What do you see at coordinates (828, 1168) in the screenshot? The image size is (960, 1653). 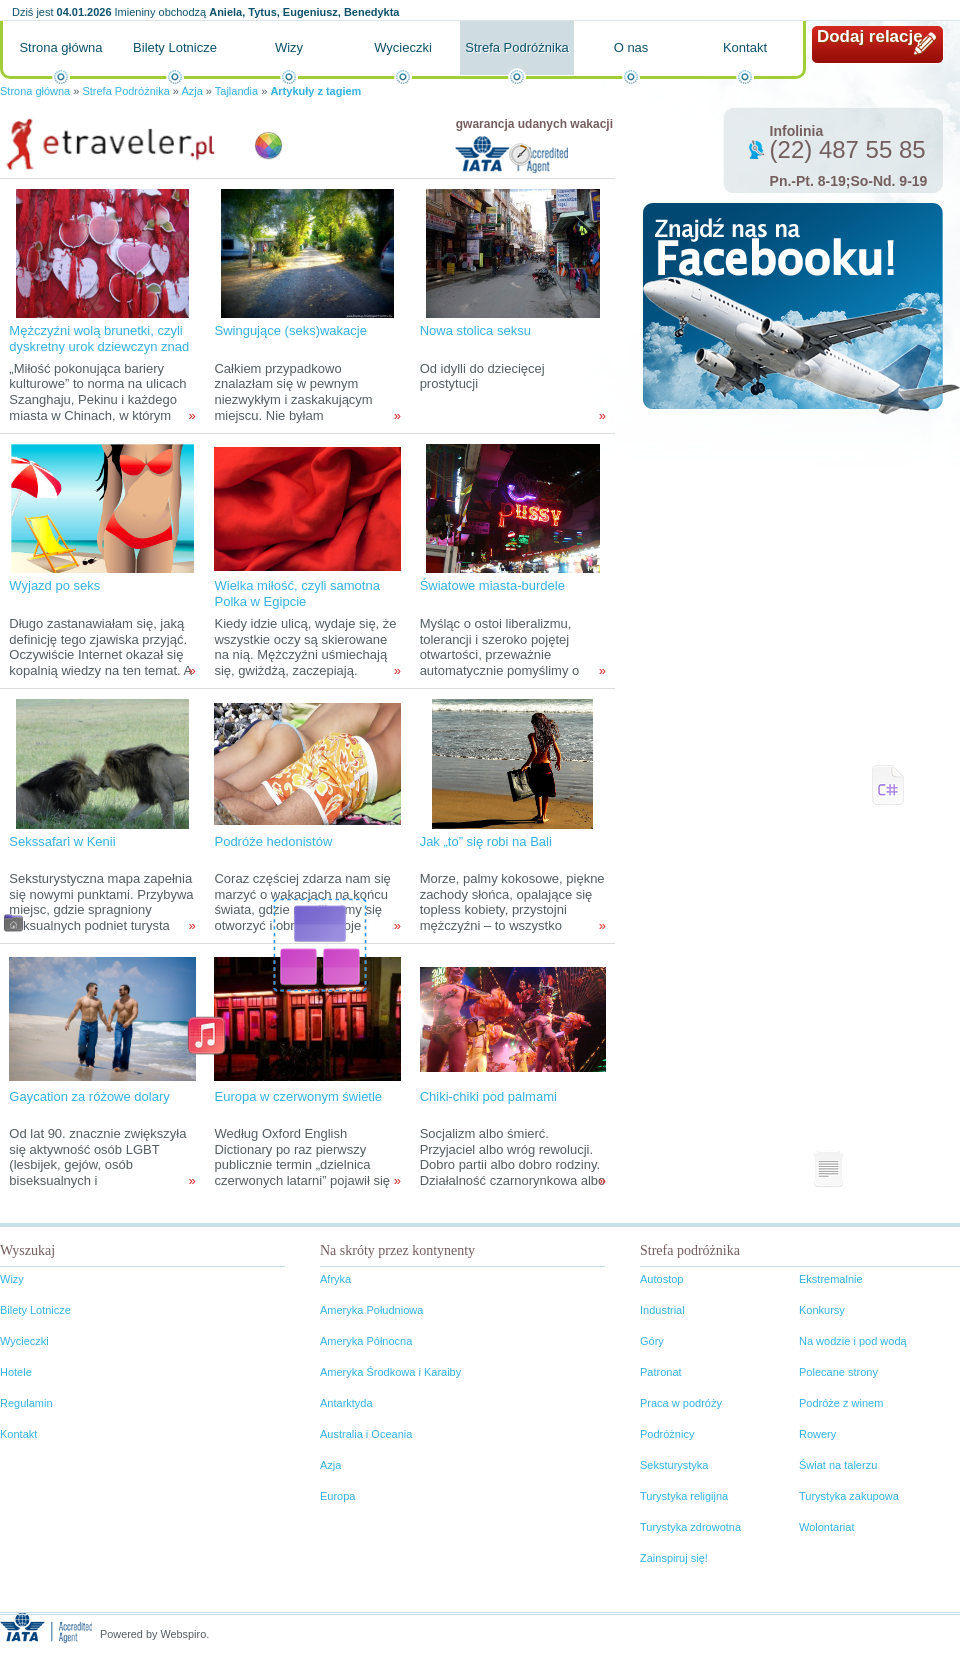 I see `indicates a file or folder contains documents` at bounding box center [828, 1168].